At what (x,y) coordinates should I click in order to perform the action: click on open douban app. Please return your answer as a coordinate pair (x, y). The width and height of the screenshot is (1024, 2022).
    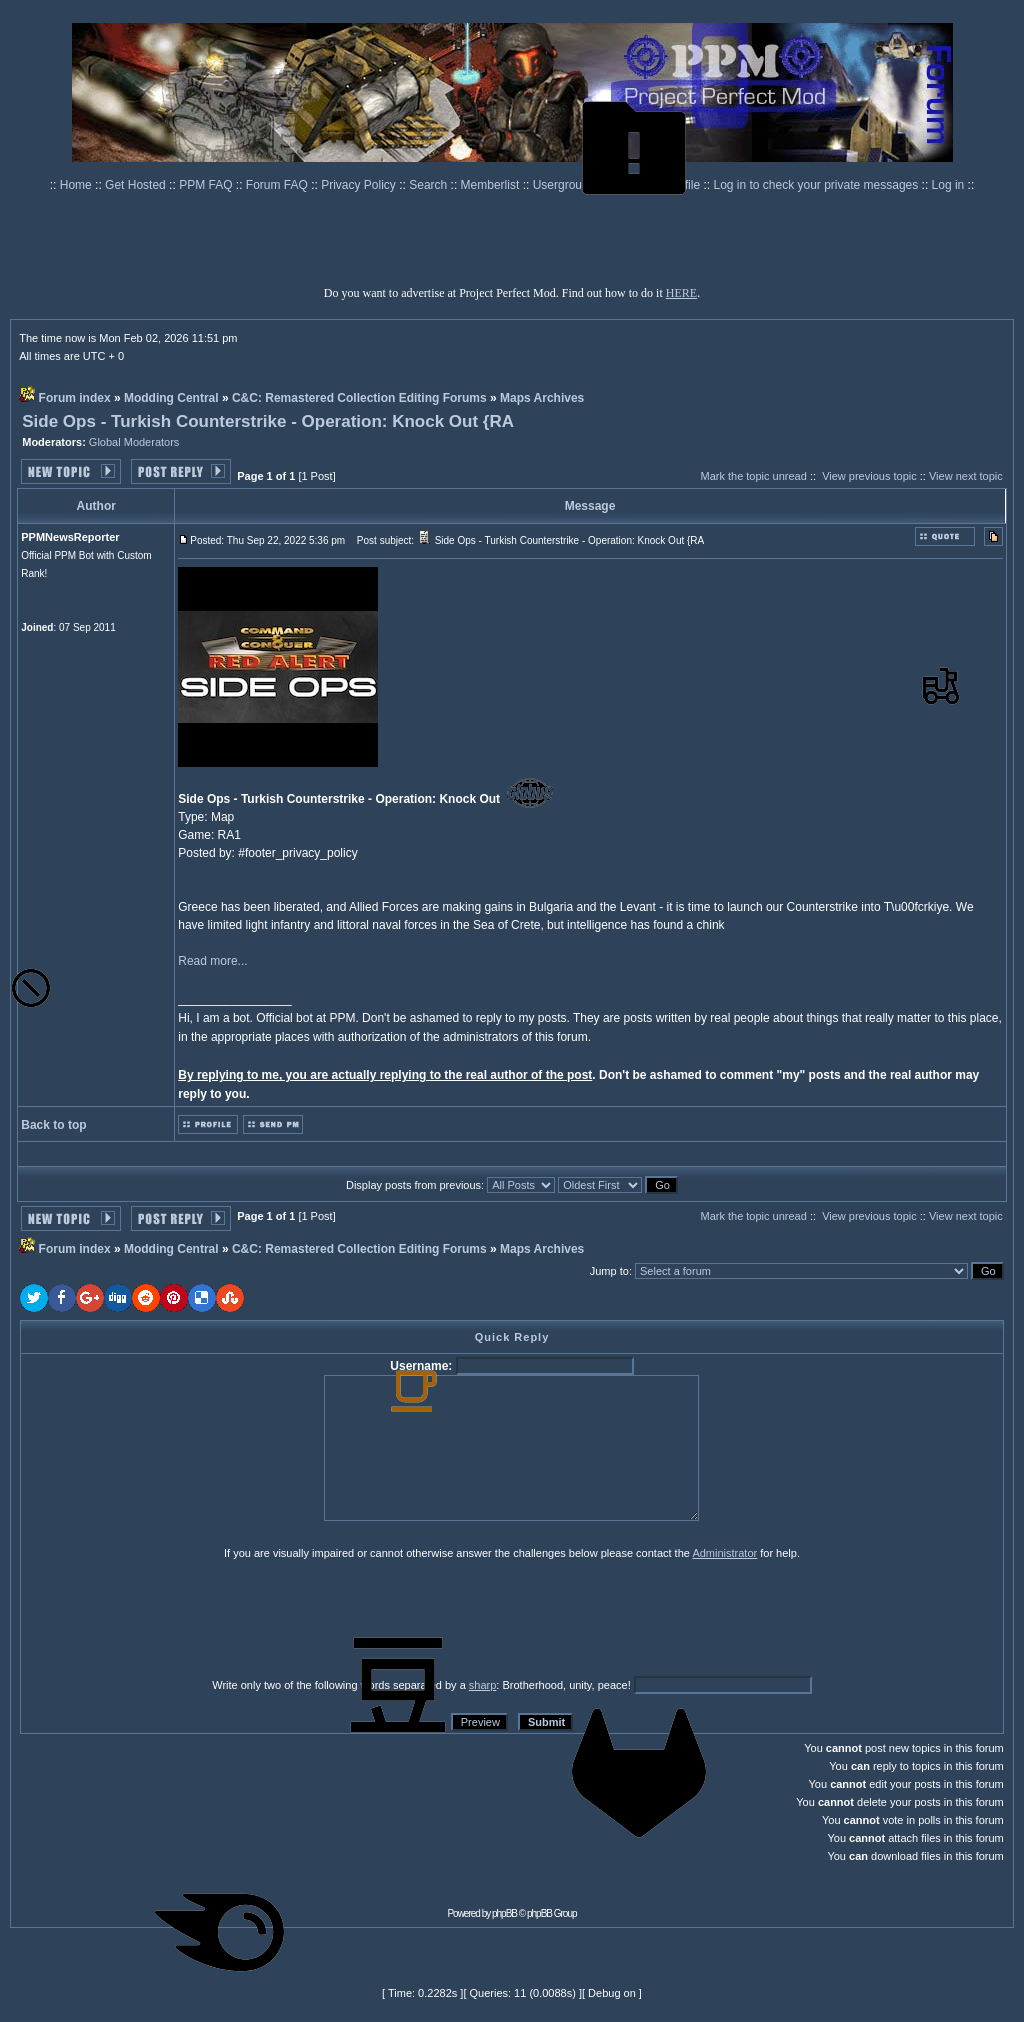
    Looking at the image, I should click on (398, 1685).